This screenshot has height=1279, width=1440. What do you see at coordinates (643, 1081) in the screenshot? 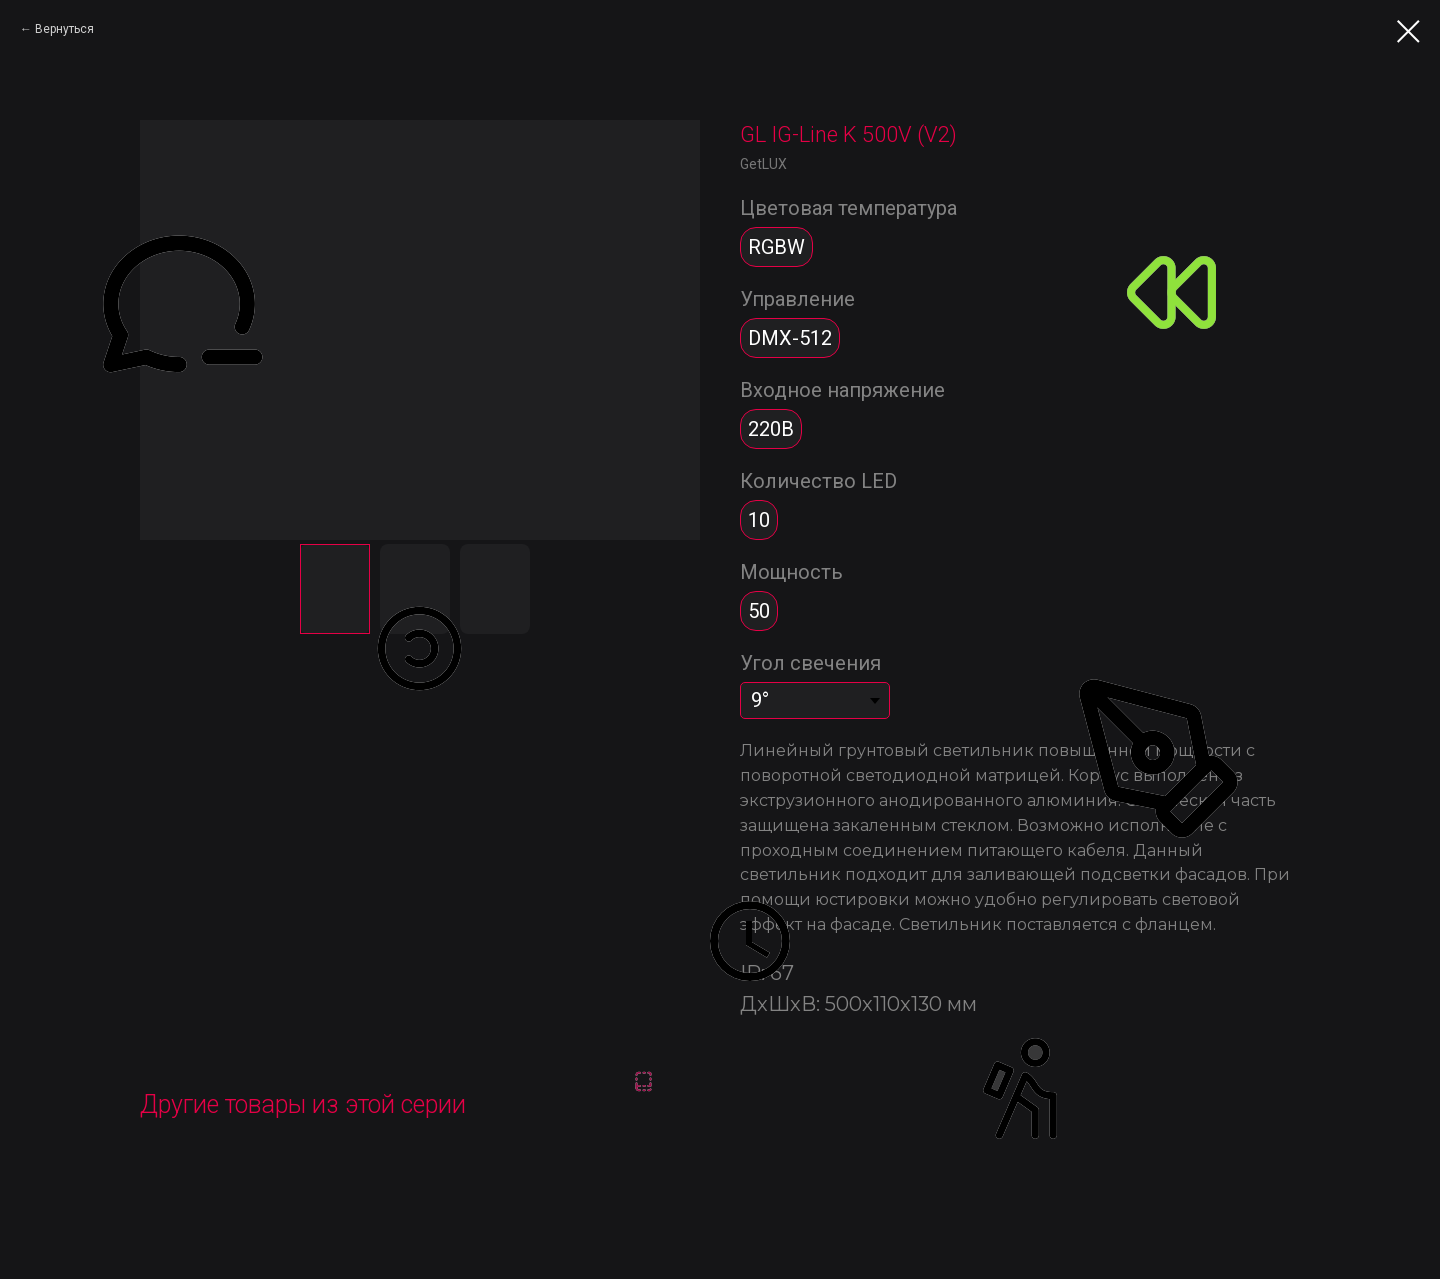
I see `draft or unpublished document` at bounding box center [643, 1081].